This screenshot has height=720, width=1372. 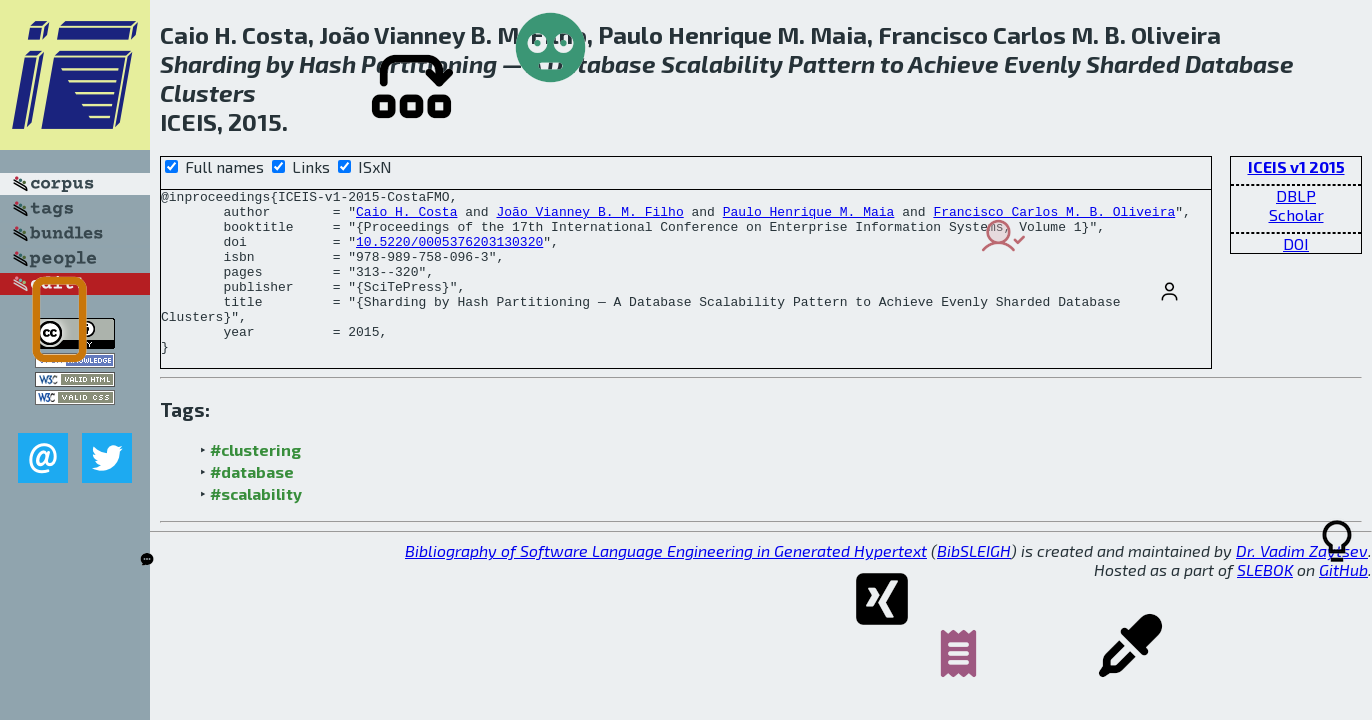 What do you see at coordinates (958, 653) in the screenshot?
I see `view purchase receipt or transaction history` at bounding box center [958, 653].